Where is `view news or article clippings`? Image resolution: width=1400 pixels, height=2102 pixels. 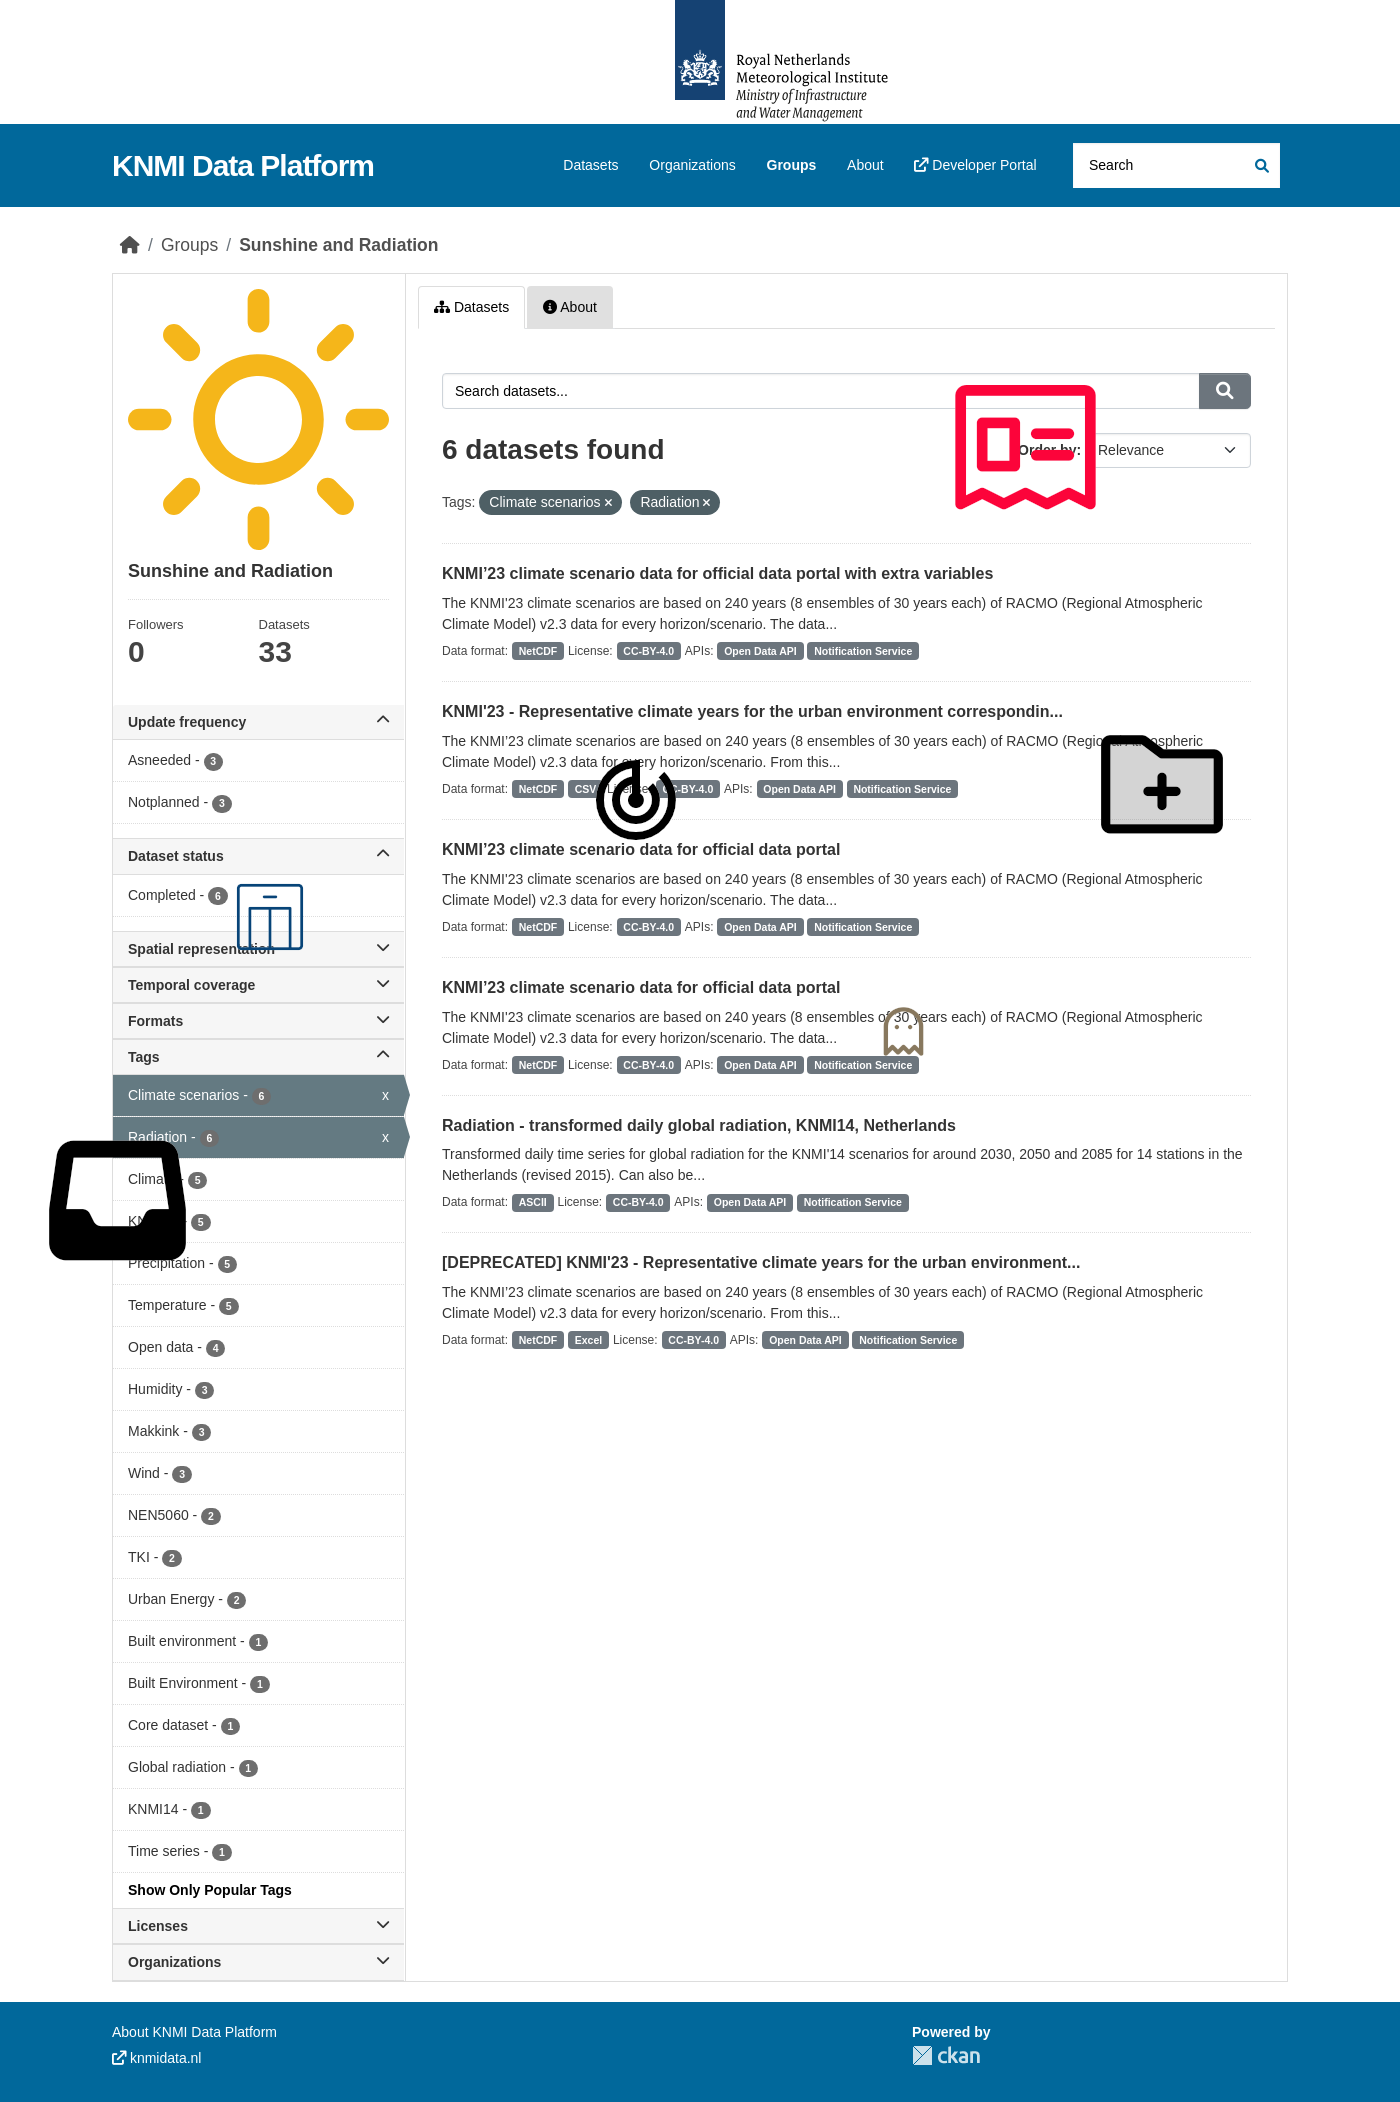
view news or article clippings is located at coordinates (1025, 444).